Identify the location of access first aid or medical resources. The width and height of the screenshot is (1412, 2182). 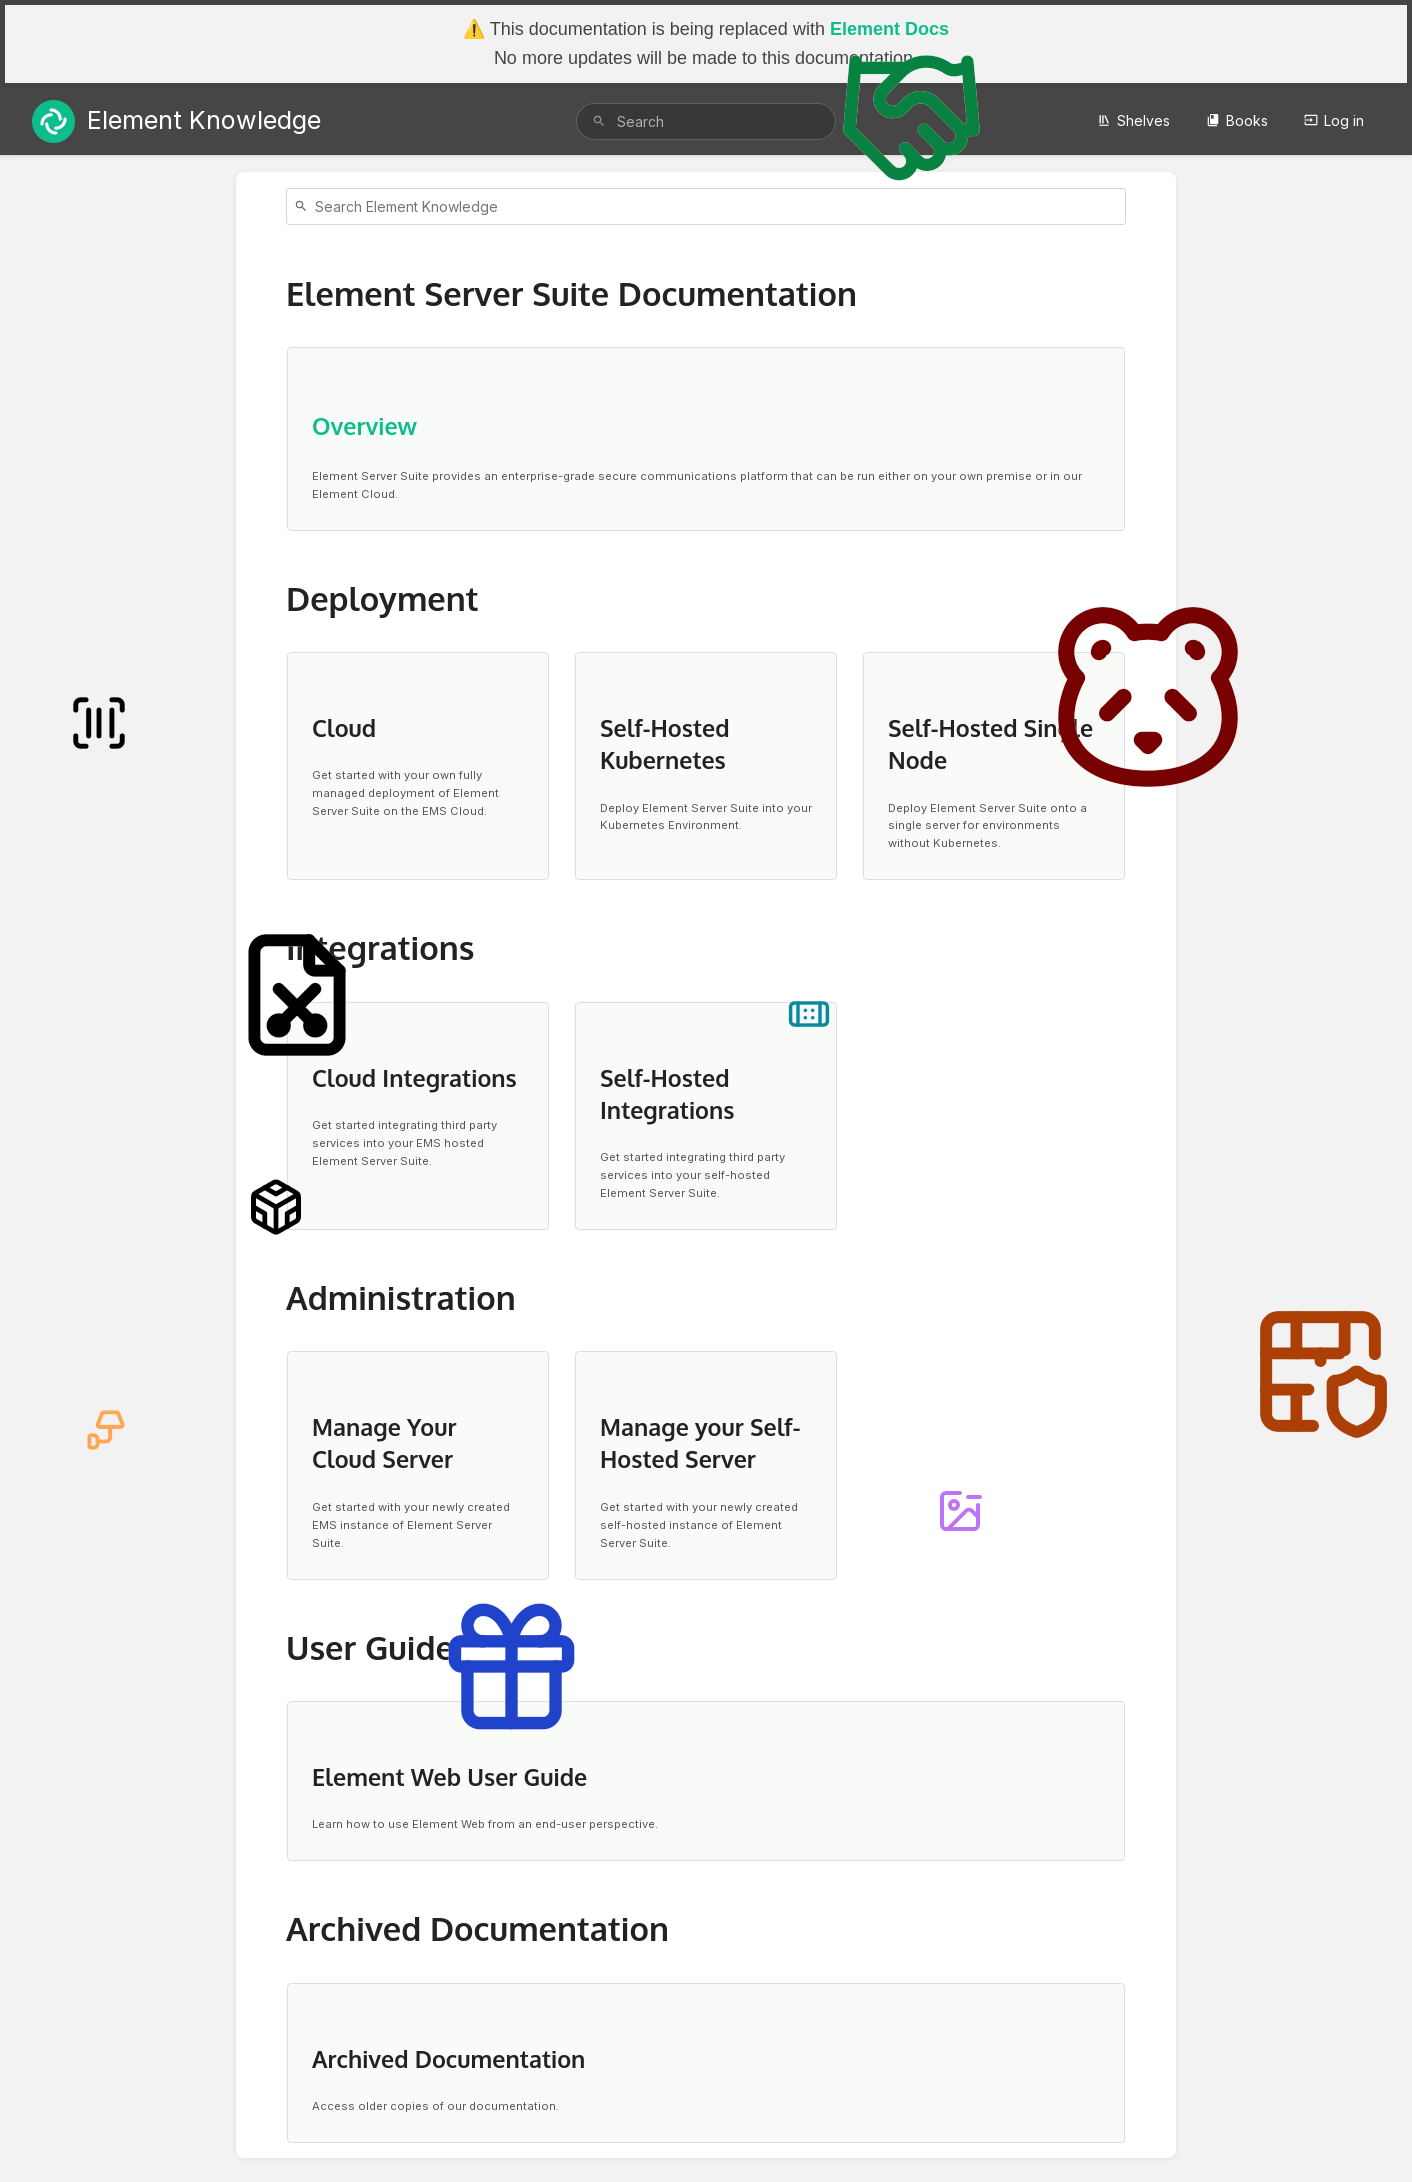
(809, 1014).